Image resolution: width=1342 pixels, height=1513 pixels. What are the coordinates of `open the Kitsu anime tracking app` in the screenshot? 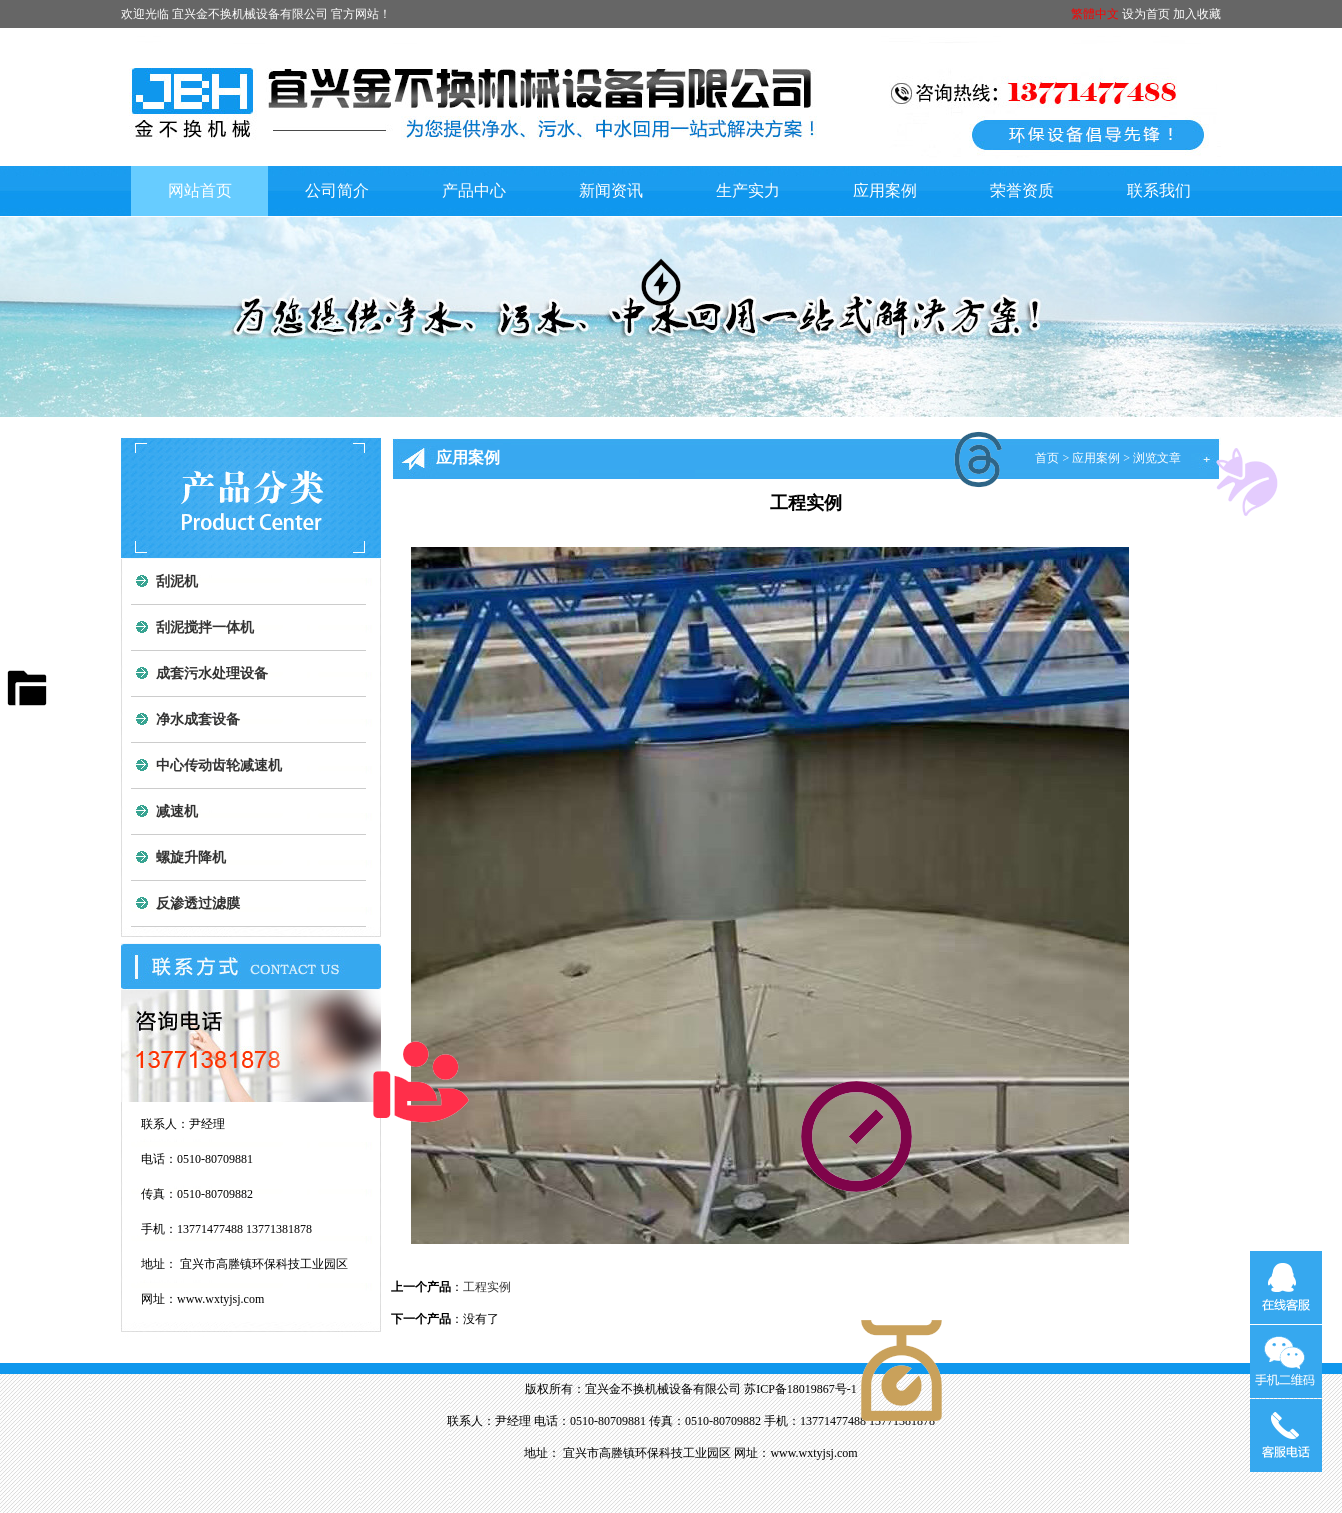 It's located at (1247, 482).